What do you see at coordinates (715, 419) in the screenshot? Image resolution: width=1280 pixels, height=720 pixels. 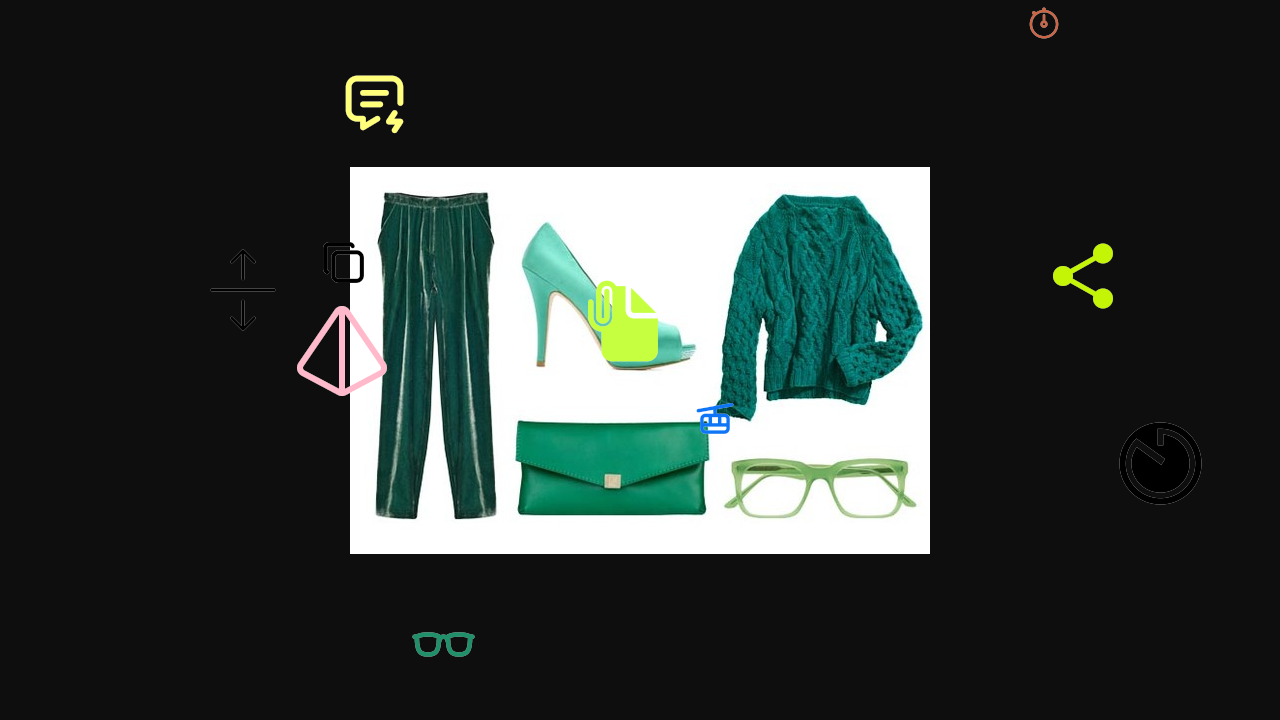 I see `access cable car or aerial tramway transit options` at bounding box center [715, 419].